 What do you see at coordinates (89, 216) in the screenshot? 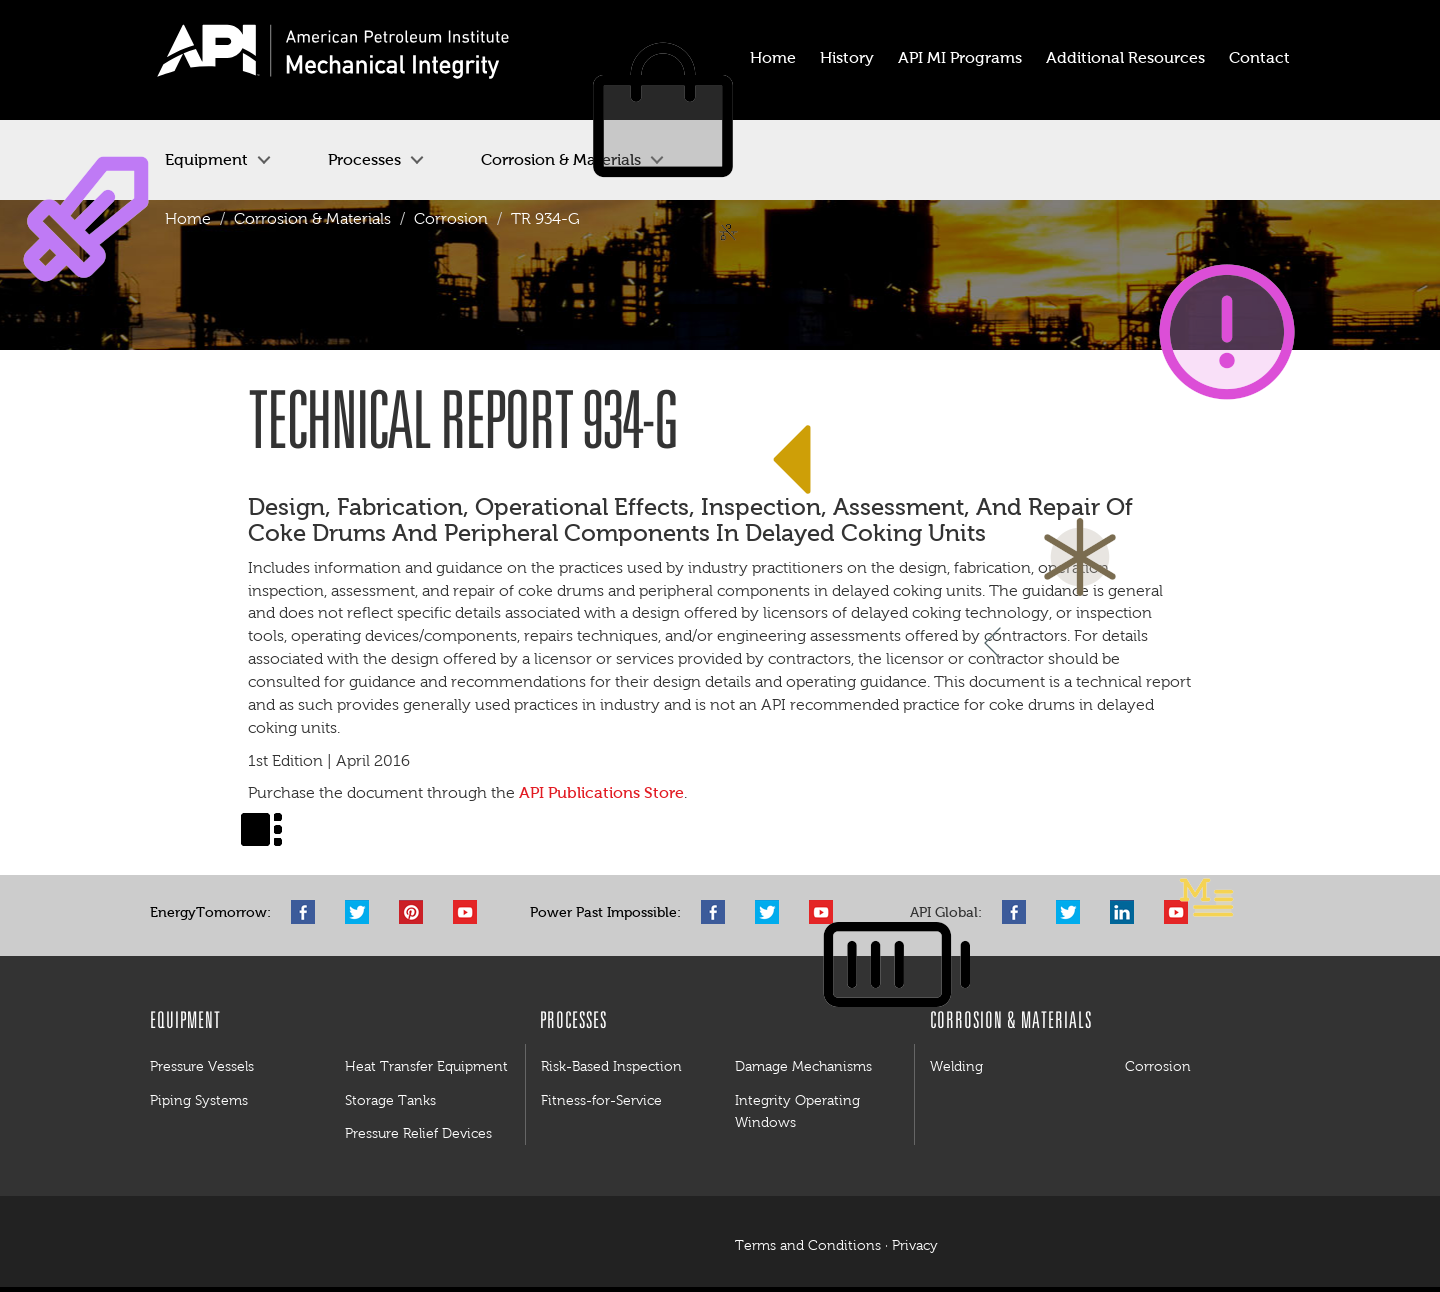
I see `access combat or battle features` at bounding box center [89, 216].